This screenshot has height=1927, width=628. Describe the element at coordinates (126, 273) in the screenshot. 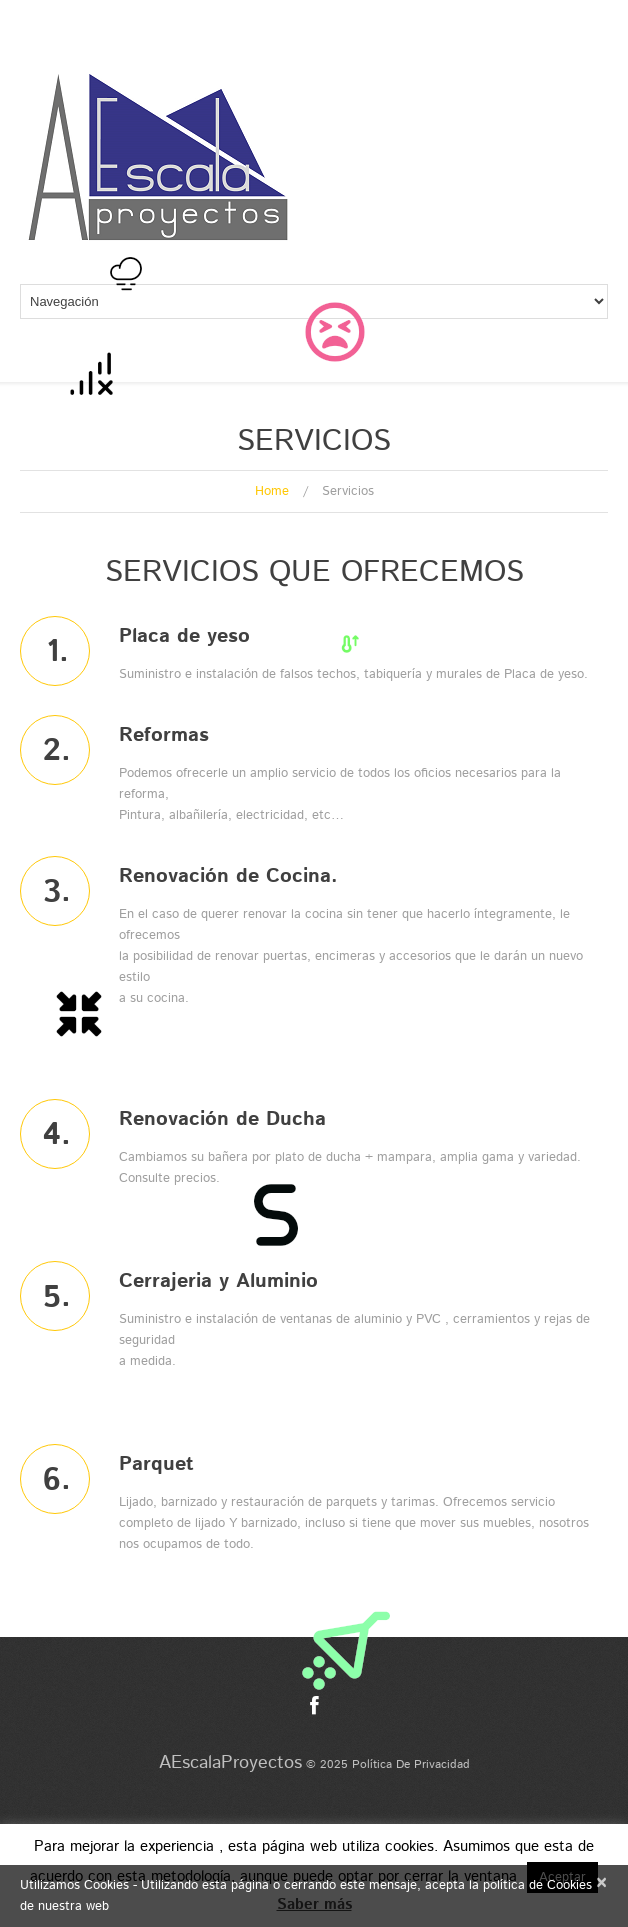

I see `indicates foggy weather conditions` at that location.